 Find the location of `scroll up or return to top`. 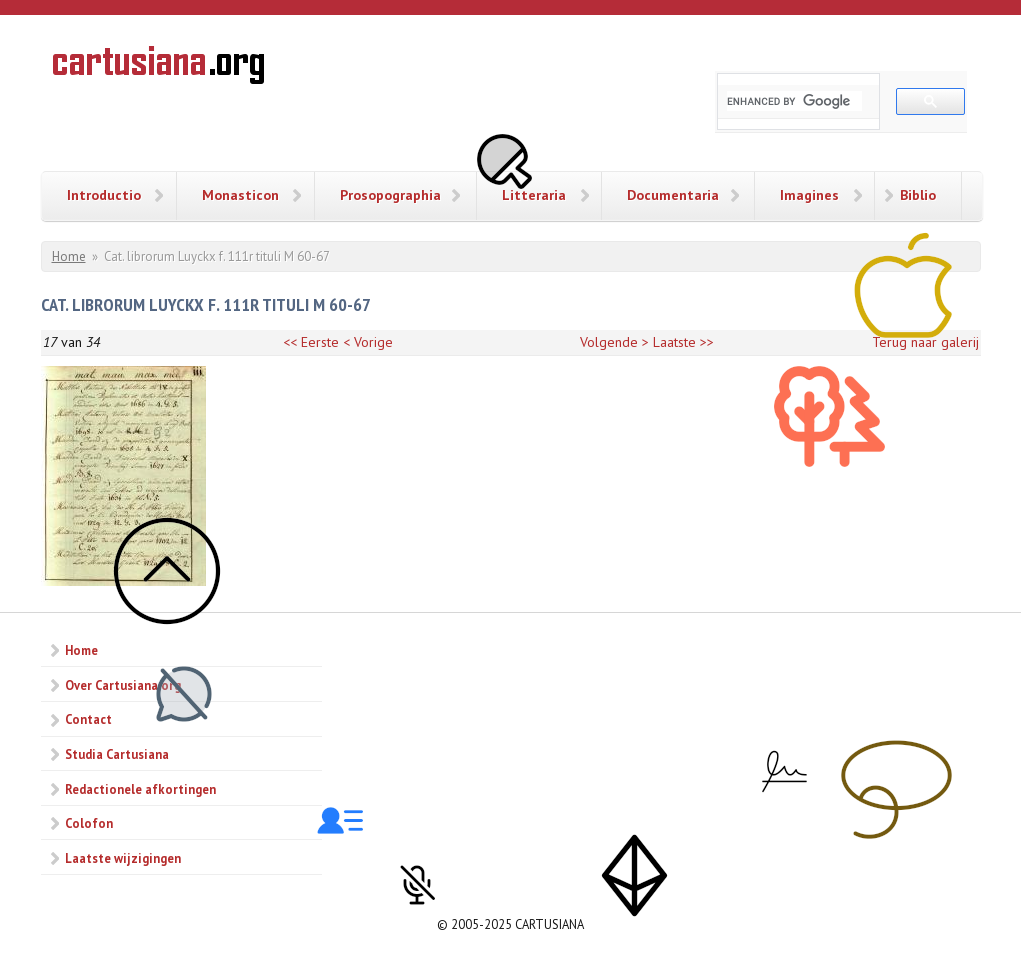

scroll up or return to top is located at coordinates (167, 571).